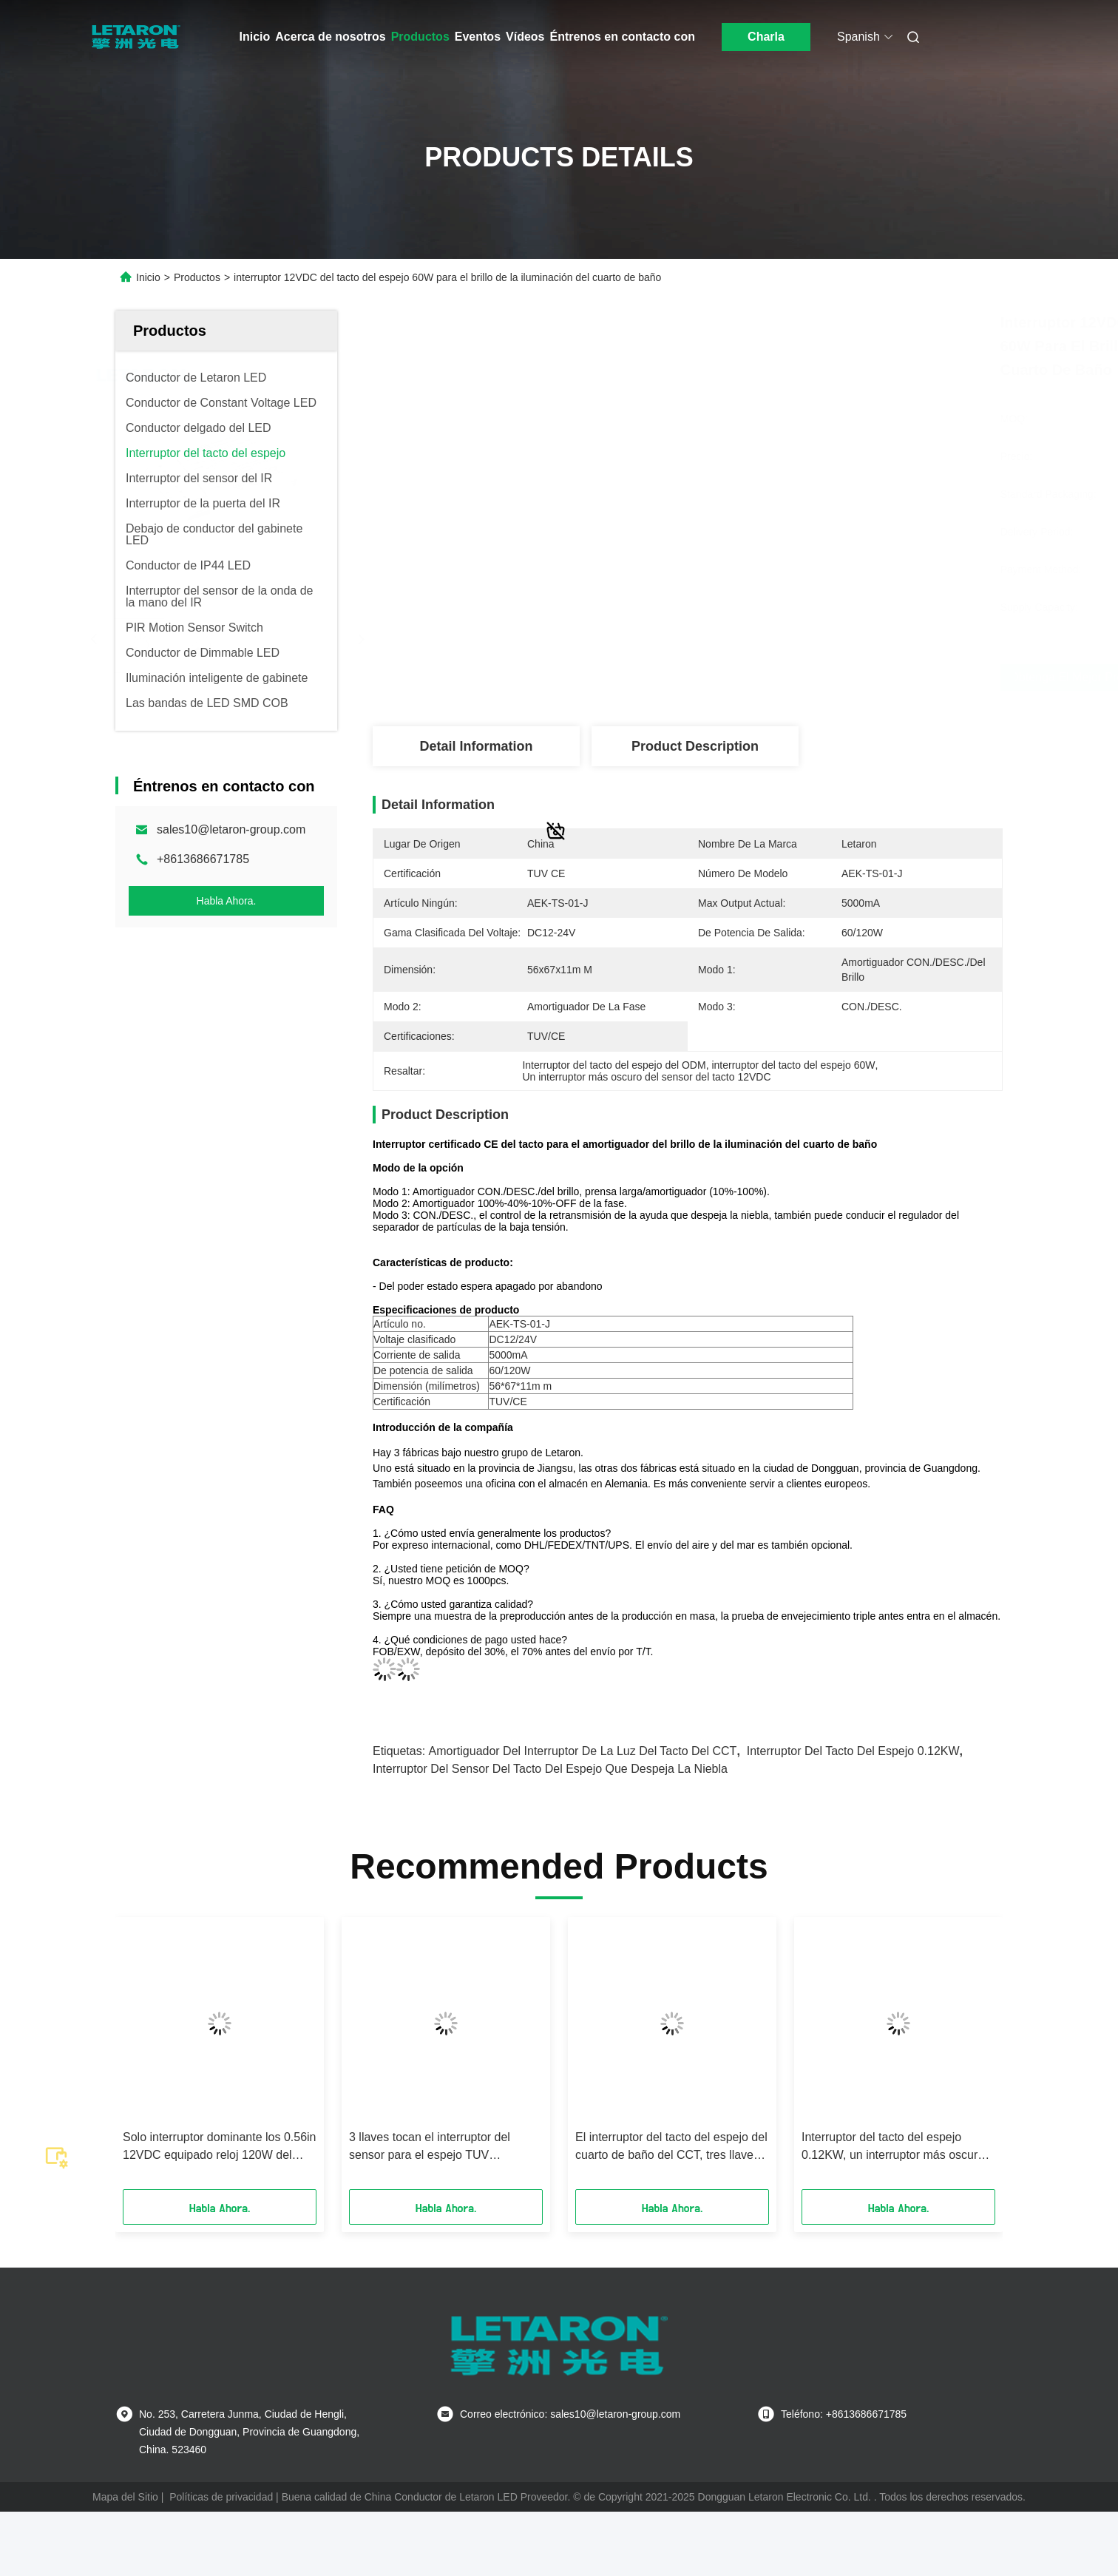  Describe the element at coordinates (555, 831) in the screenshot. I see `item unavailable for purchase` at that location.